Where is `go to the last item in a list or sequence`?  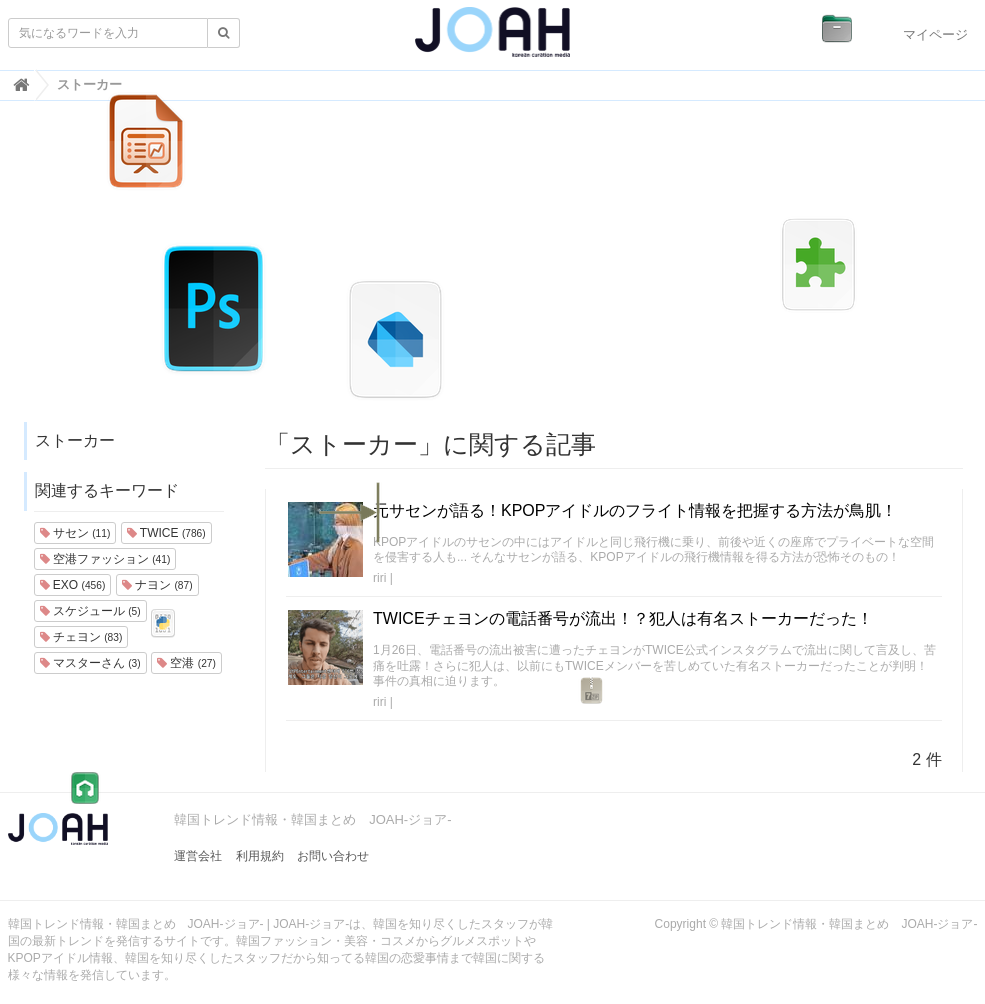
go to the last item in a list or sequence is located at coordinates (349, 512).